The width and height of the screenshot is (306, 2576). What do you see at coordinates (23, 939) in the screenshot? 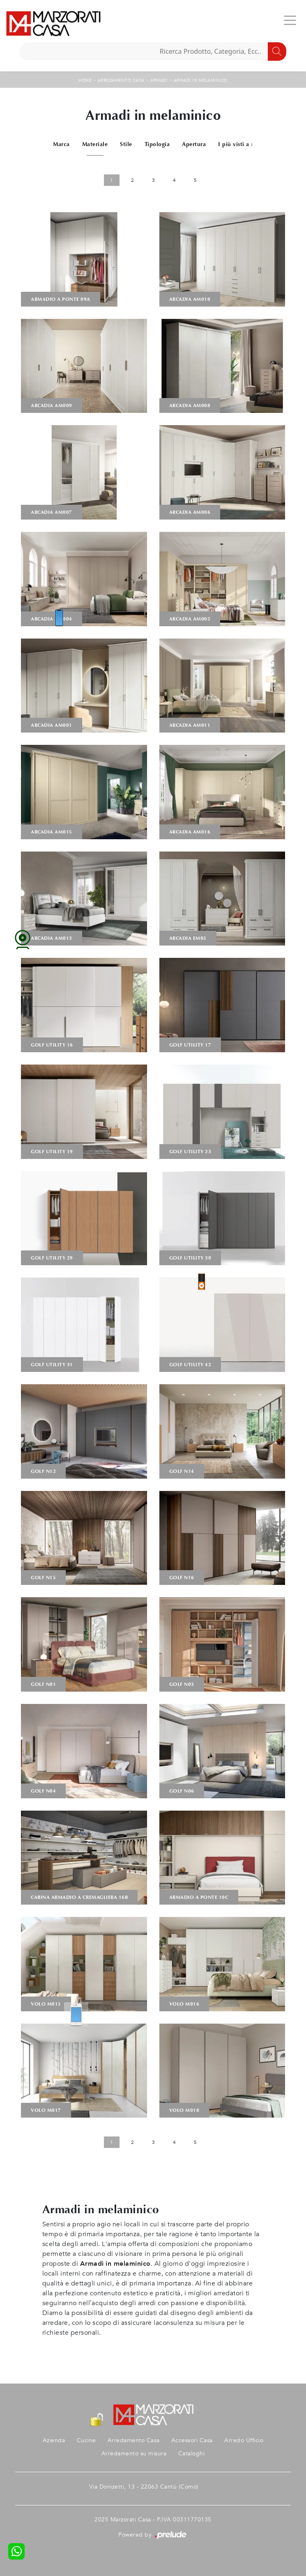
I see `access webcam settings` at bounding box center [23, 939].